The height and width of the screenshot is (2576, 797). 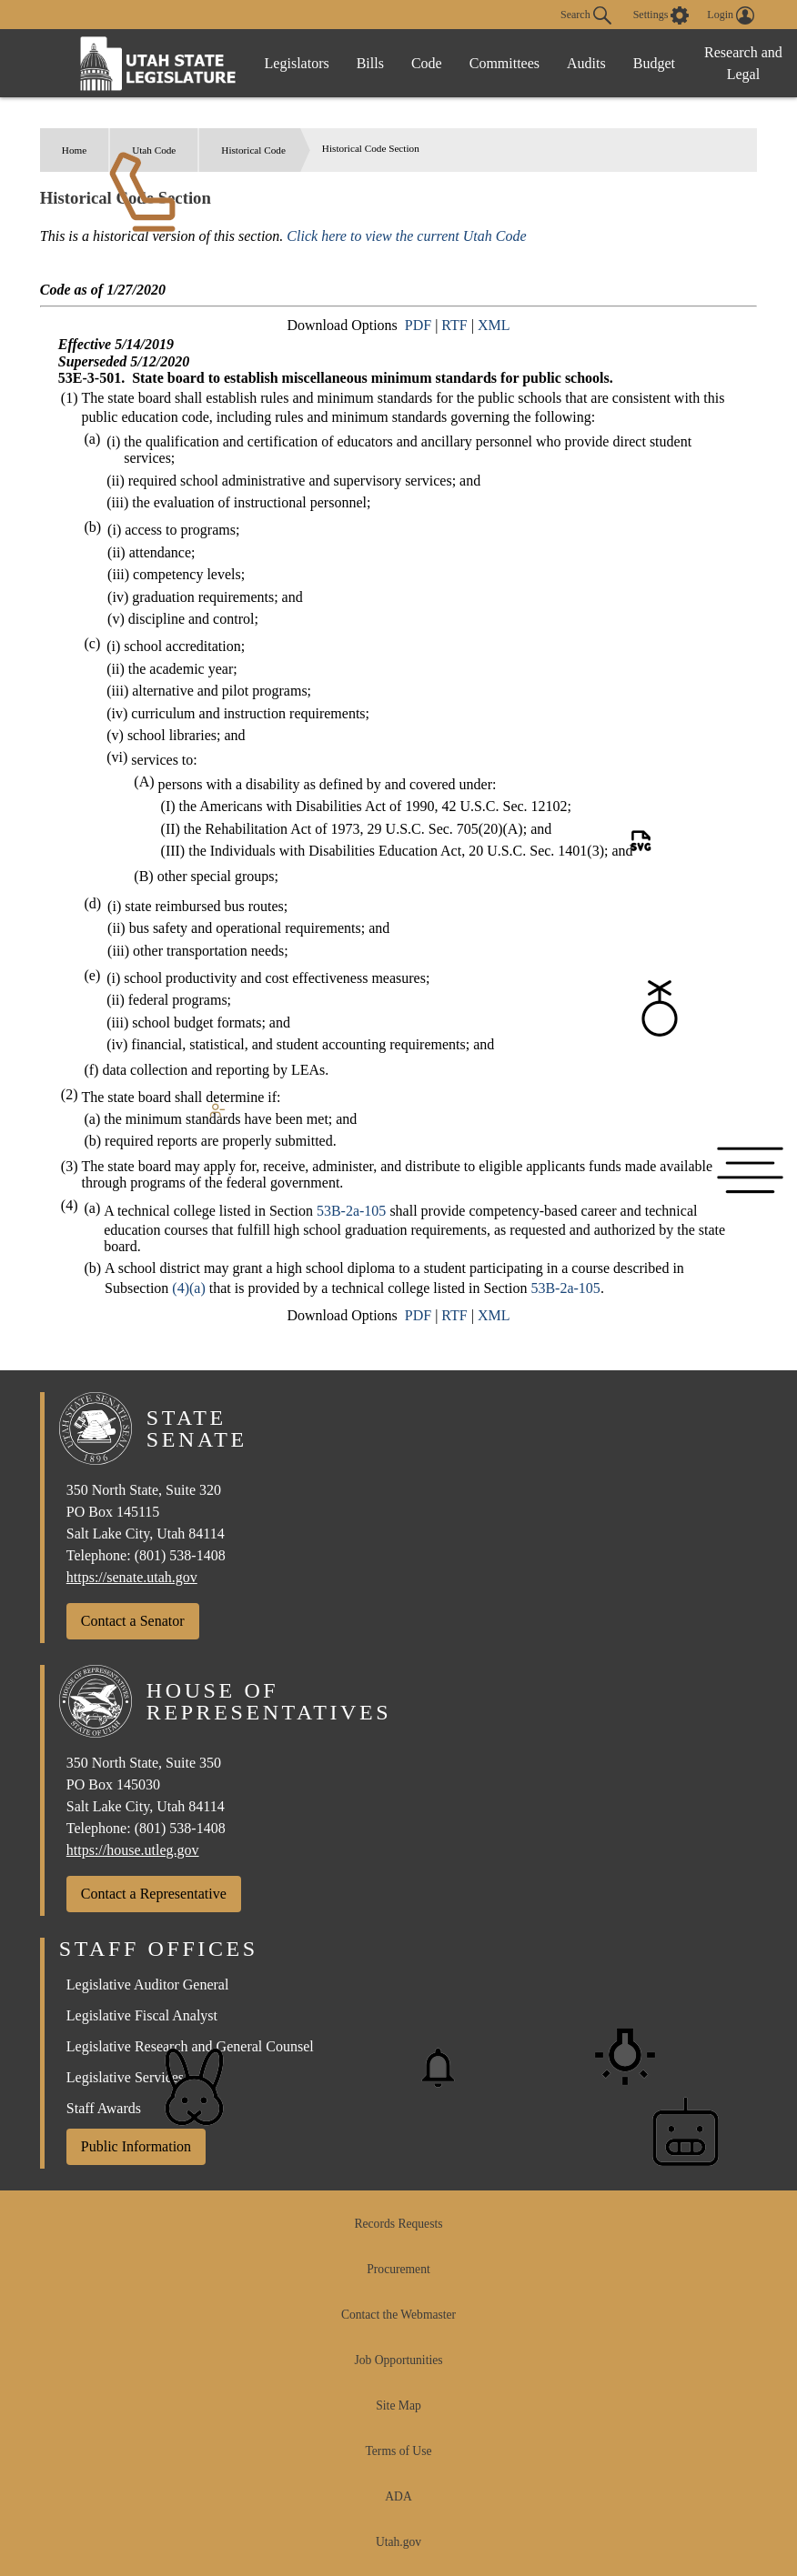 What do you see at coordinates (750, 1171) in the screenshot?
I see `center align text` at bounding box center [750, 1171].